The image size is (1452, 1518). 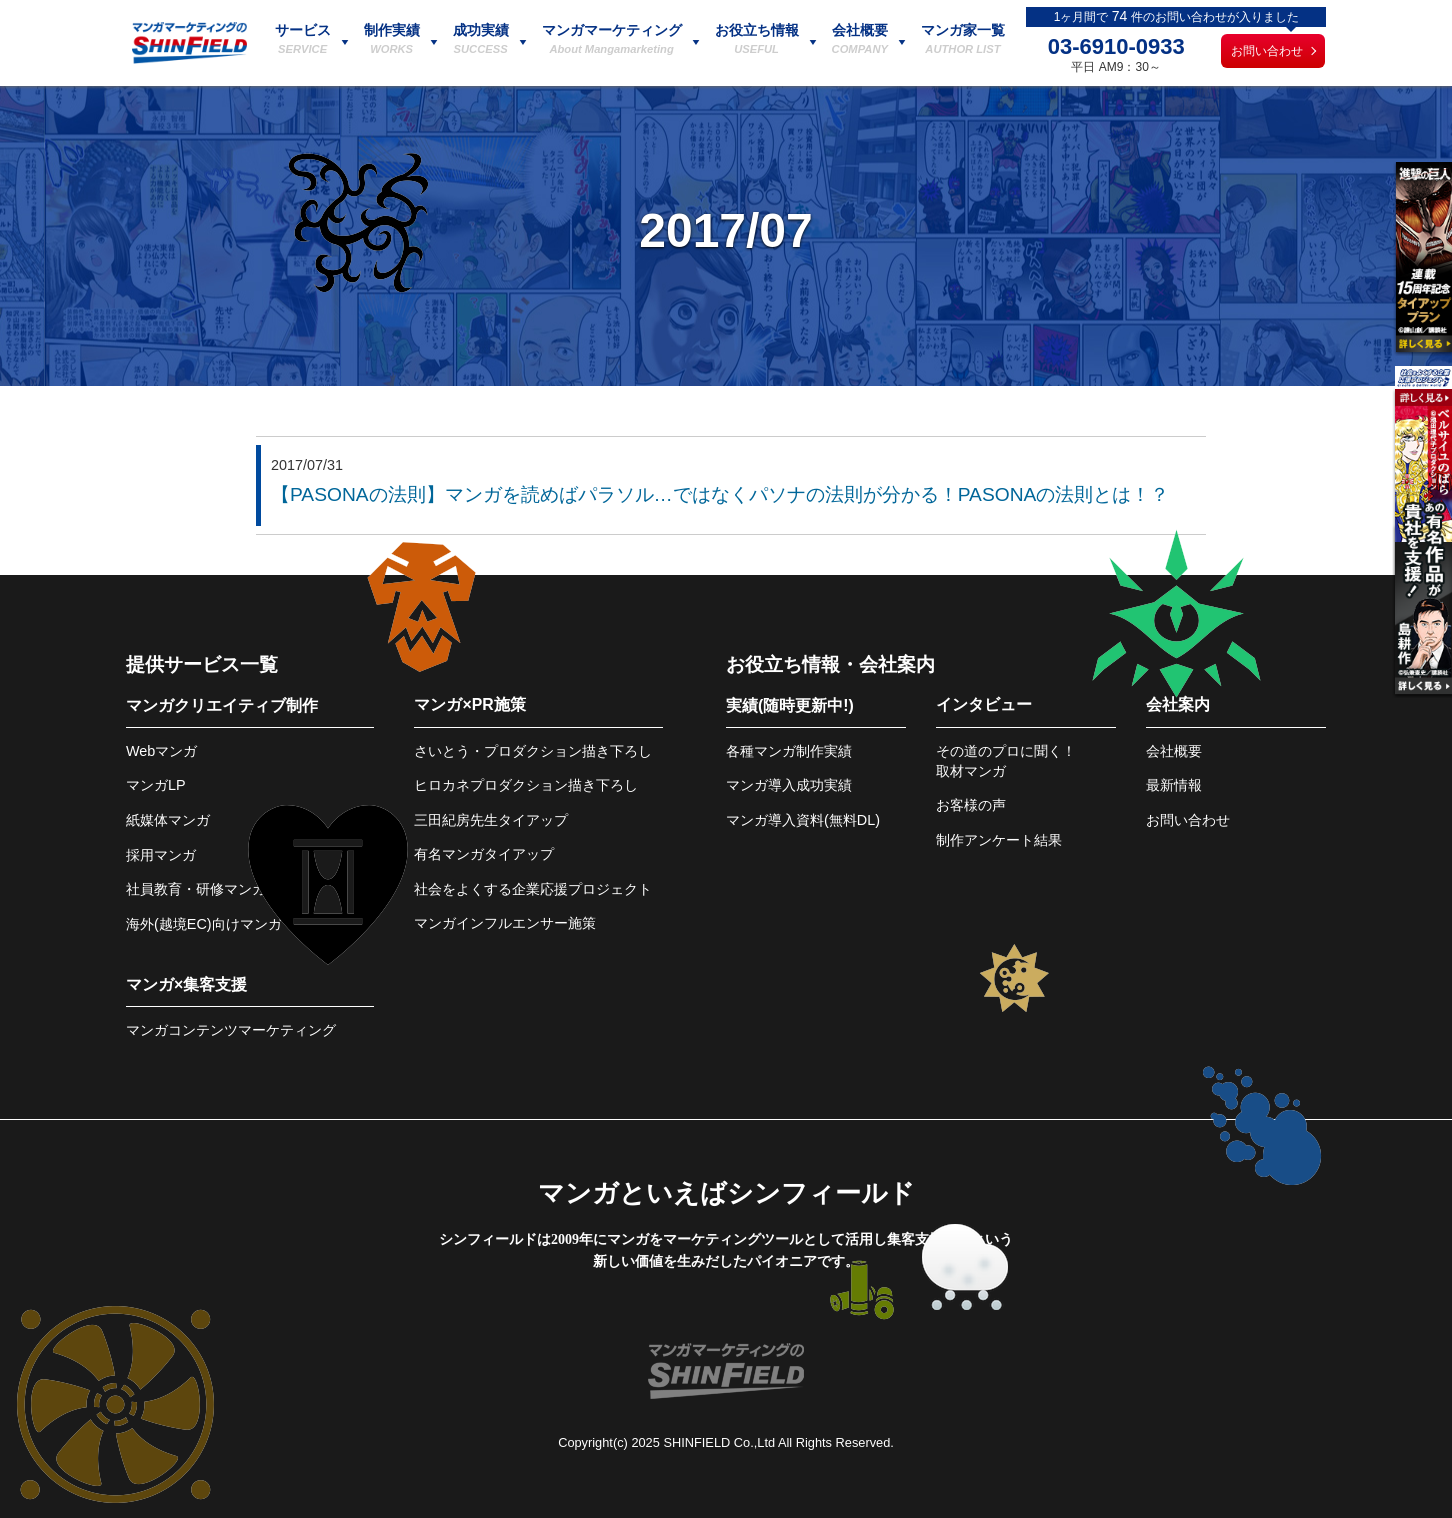 What do you see at coordinates (328, 885) in the screenshot?
I see `indicates a lasting relationship or permanent bond in a game` at bounding box center [328, 885].